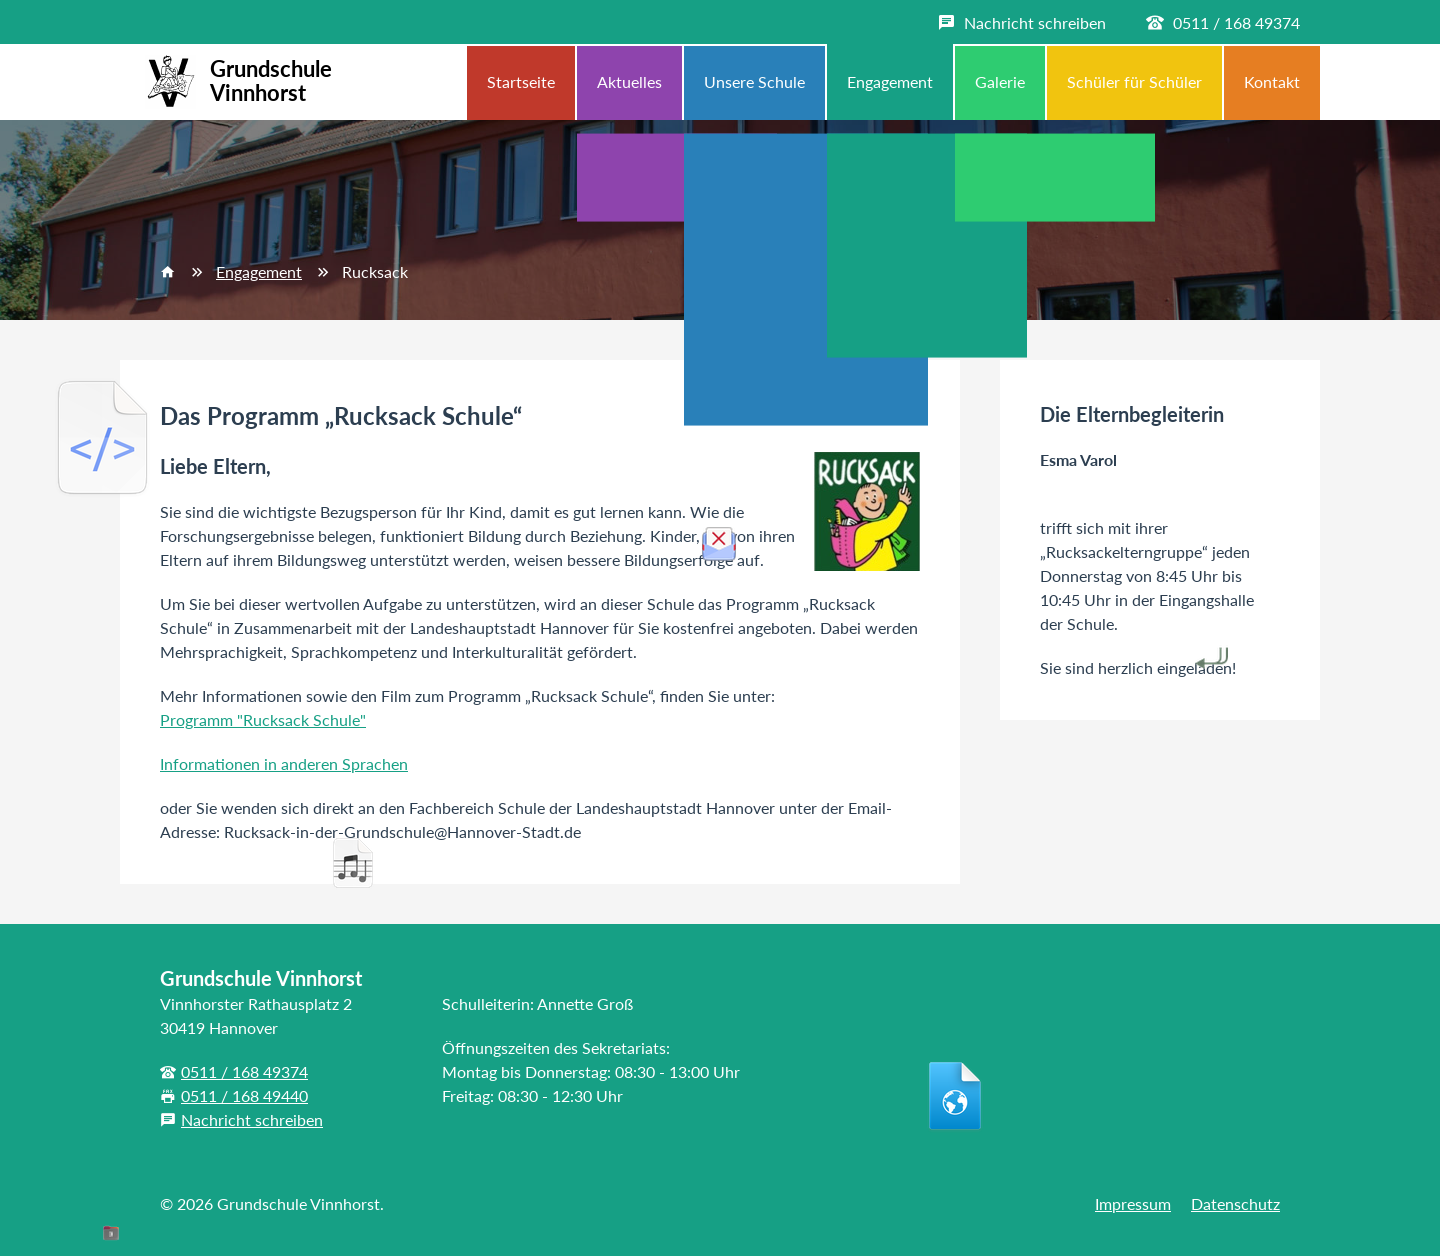 This screenshot has width=1440, height=1256. I want to click on reply to all recipients of an email, so click(1211, 656).